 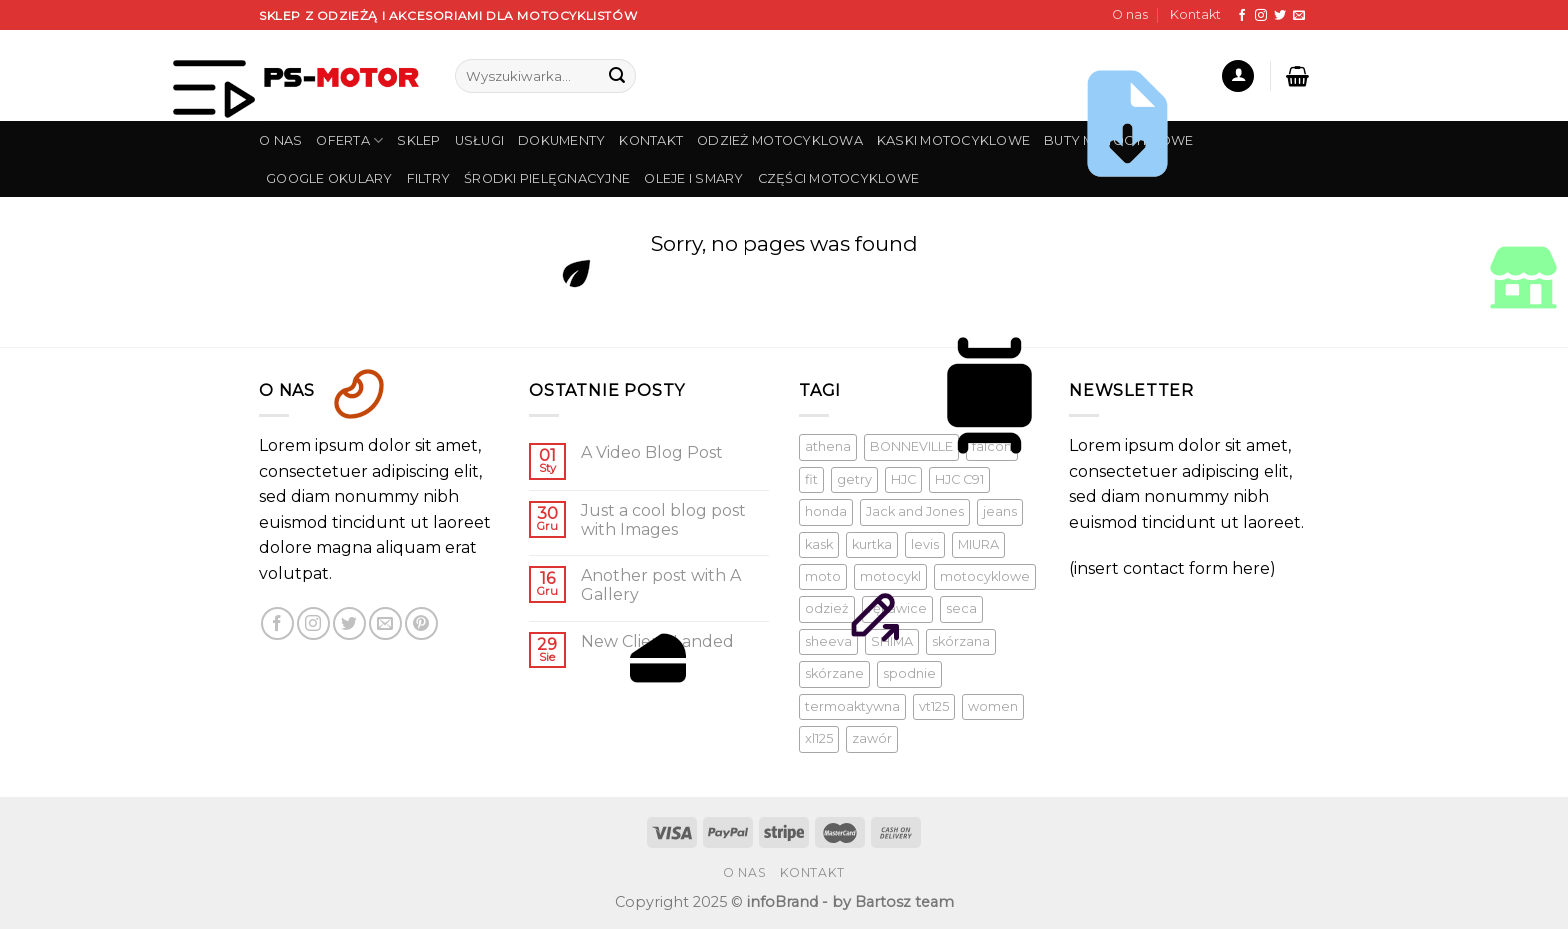 What do you see at coordinates (576, 273) in the screenshot?
I see `indicates eco-friendly or sustainable mode` at bounding box center [576, 273].